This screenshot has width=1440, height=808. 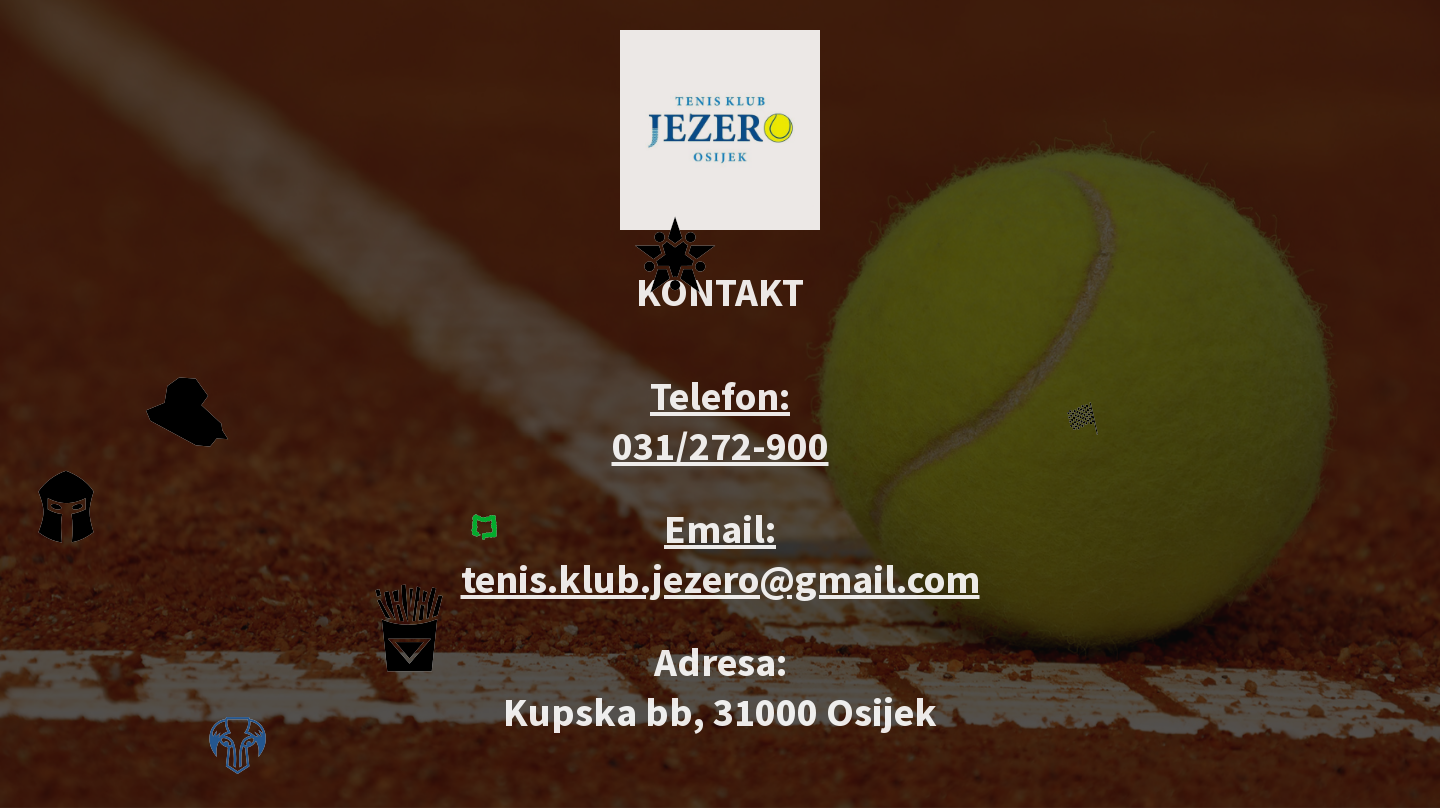 I want to click on select warrior or knight character class, so click(x=66, y=508).